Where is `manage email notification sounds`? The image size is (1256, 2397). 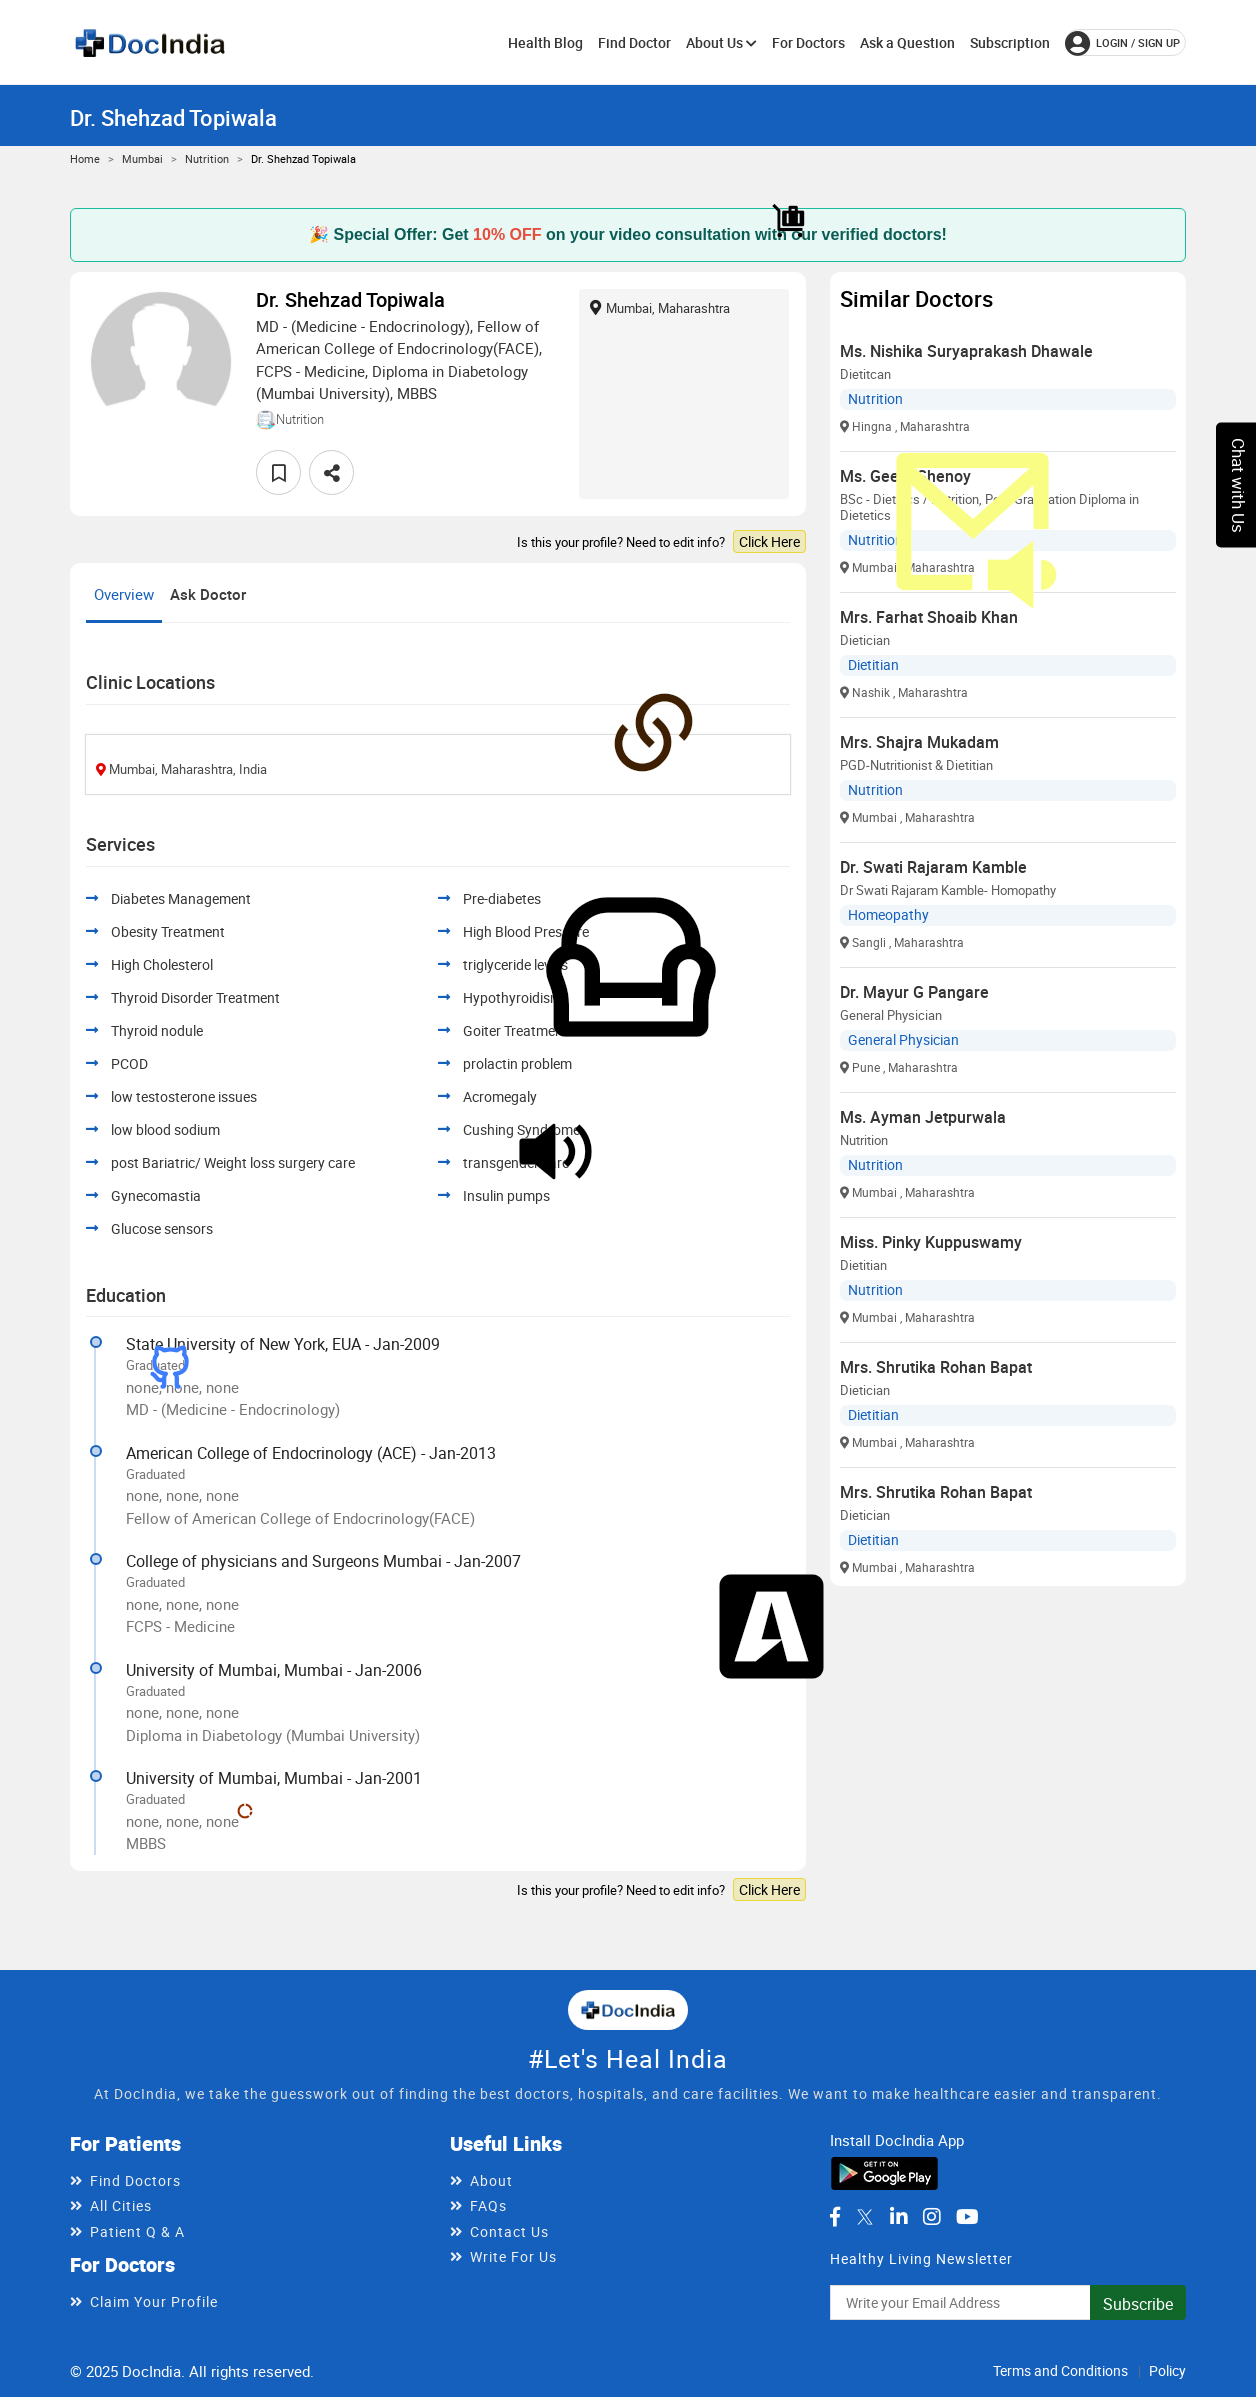
manage email notification sounds is located at coordinates (972, 521).